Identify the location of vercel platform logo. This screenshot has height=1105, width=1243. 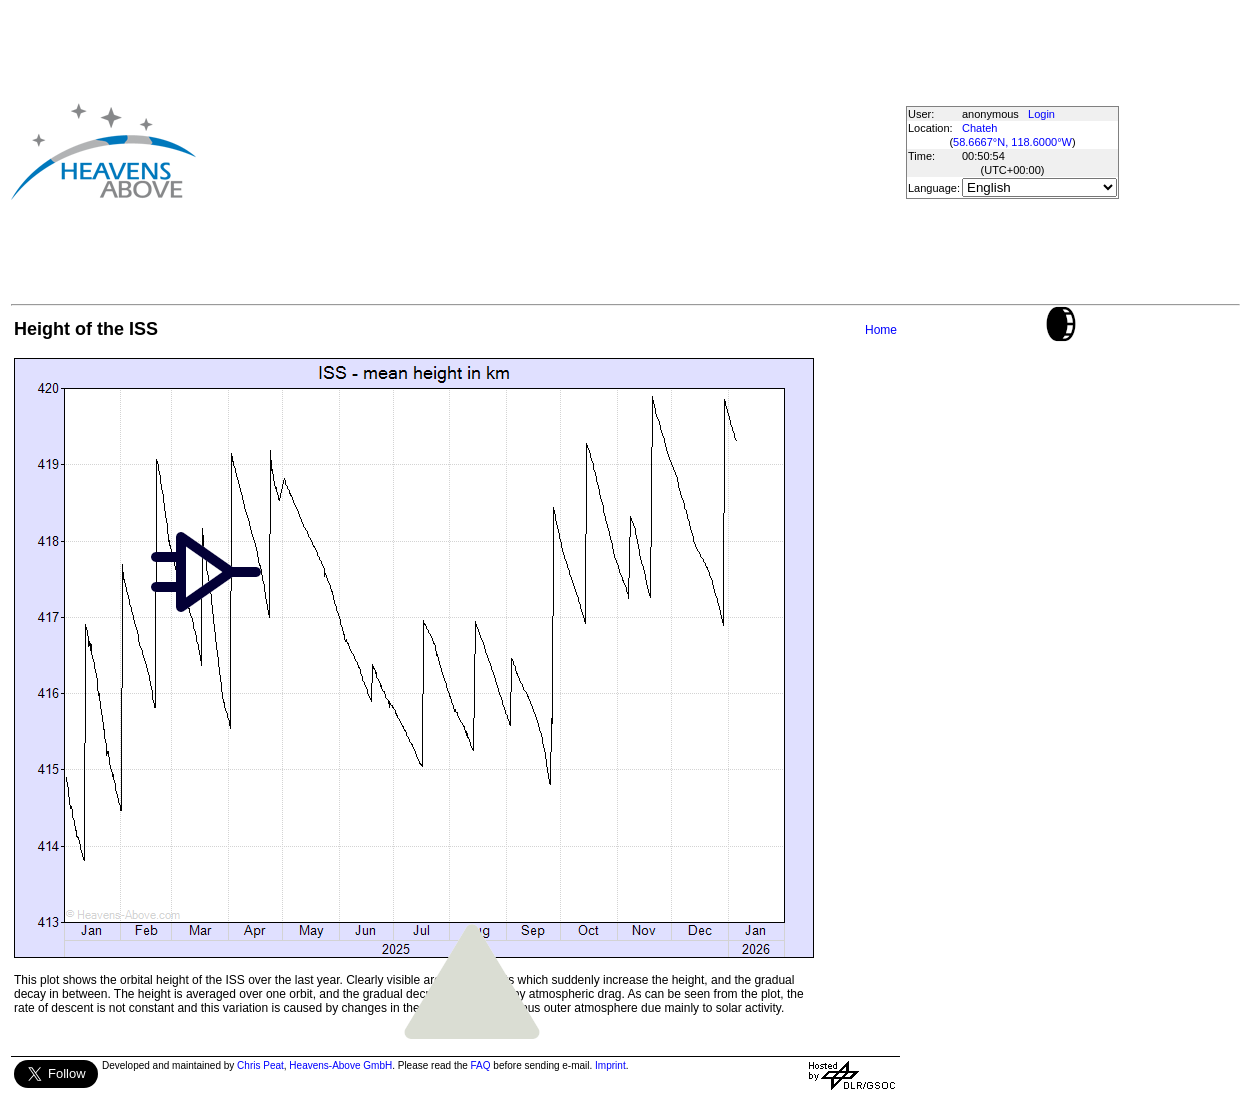
(472, 985).